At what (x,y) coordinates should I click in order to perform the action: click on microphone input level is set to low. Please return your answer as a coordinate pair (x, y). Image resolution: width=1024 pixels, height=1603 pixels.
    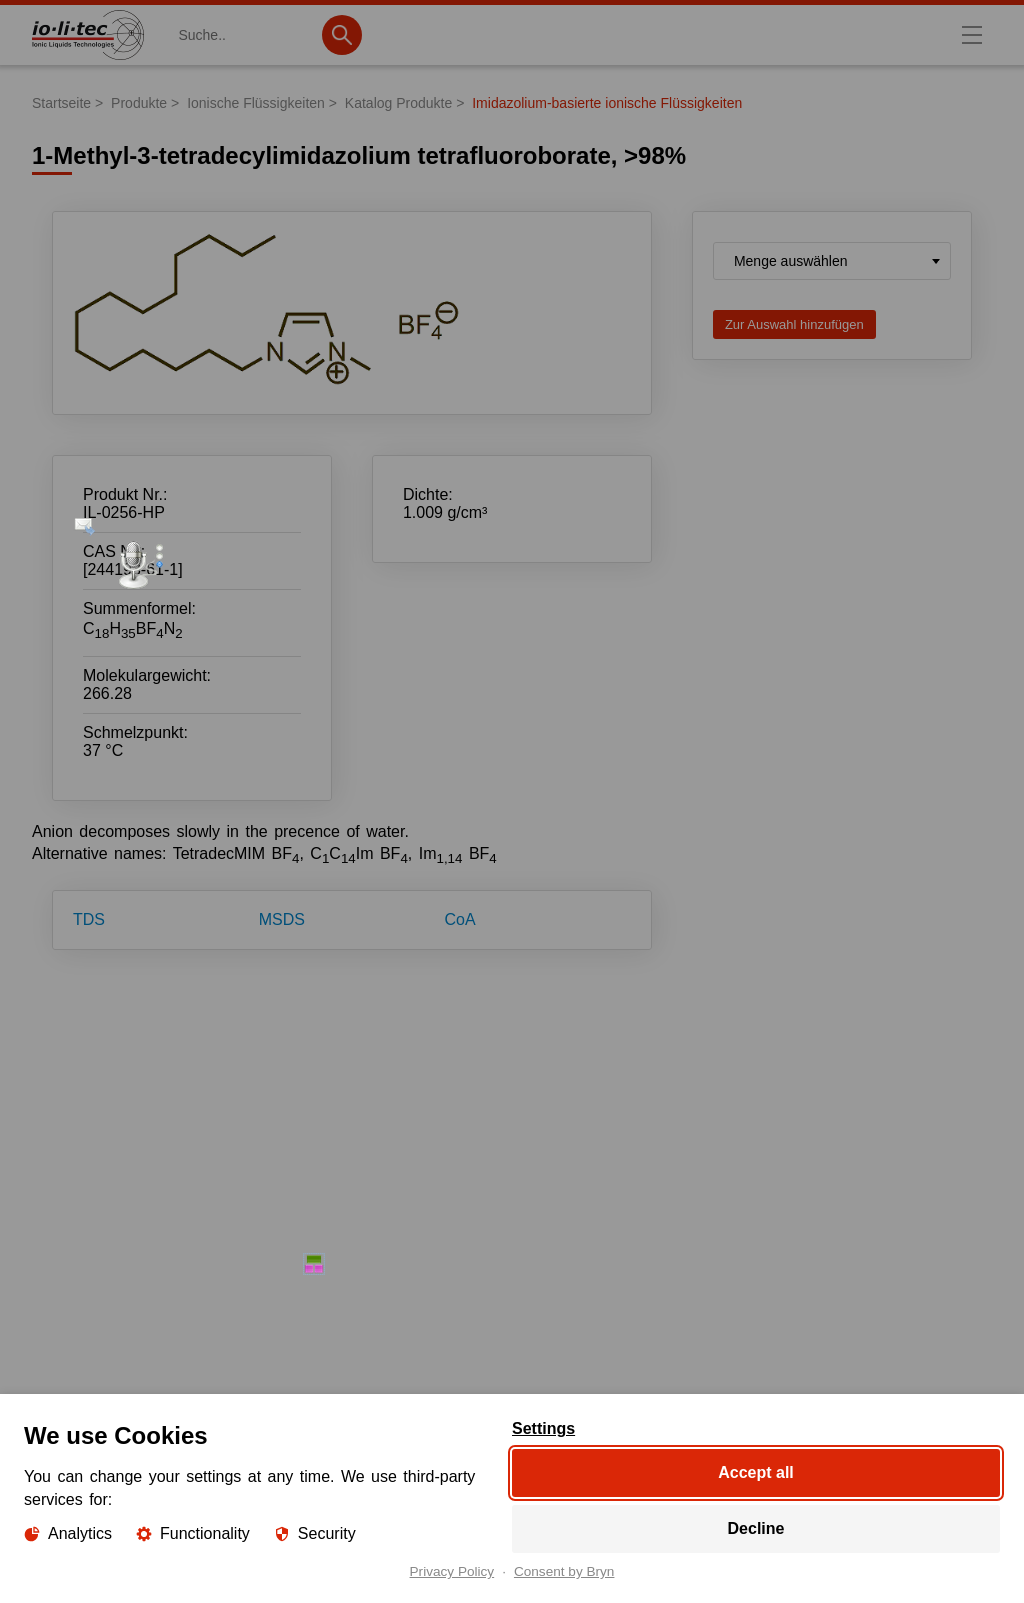
    Looking at the image, I should click on (141, 565).